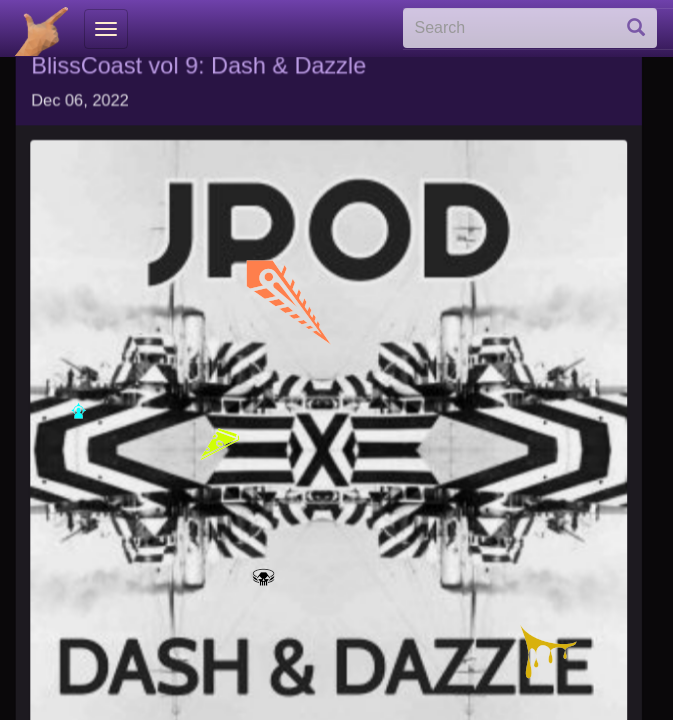  Describe the element at coordinates (548, 650) in the screenshot. I see `indicates bleeding or wound status effect in a game` at that location.